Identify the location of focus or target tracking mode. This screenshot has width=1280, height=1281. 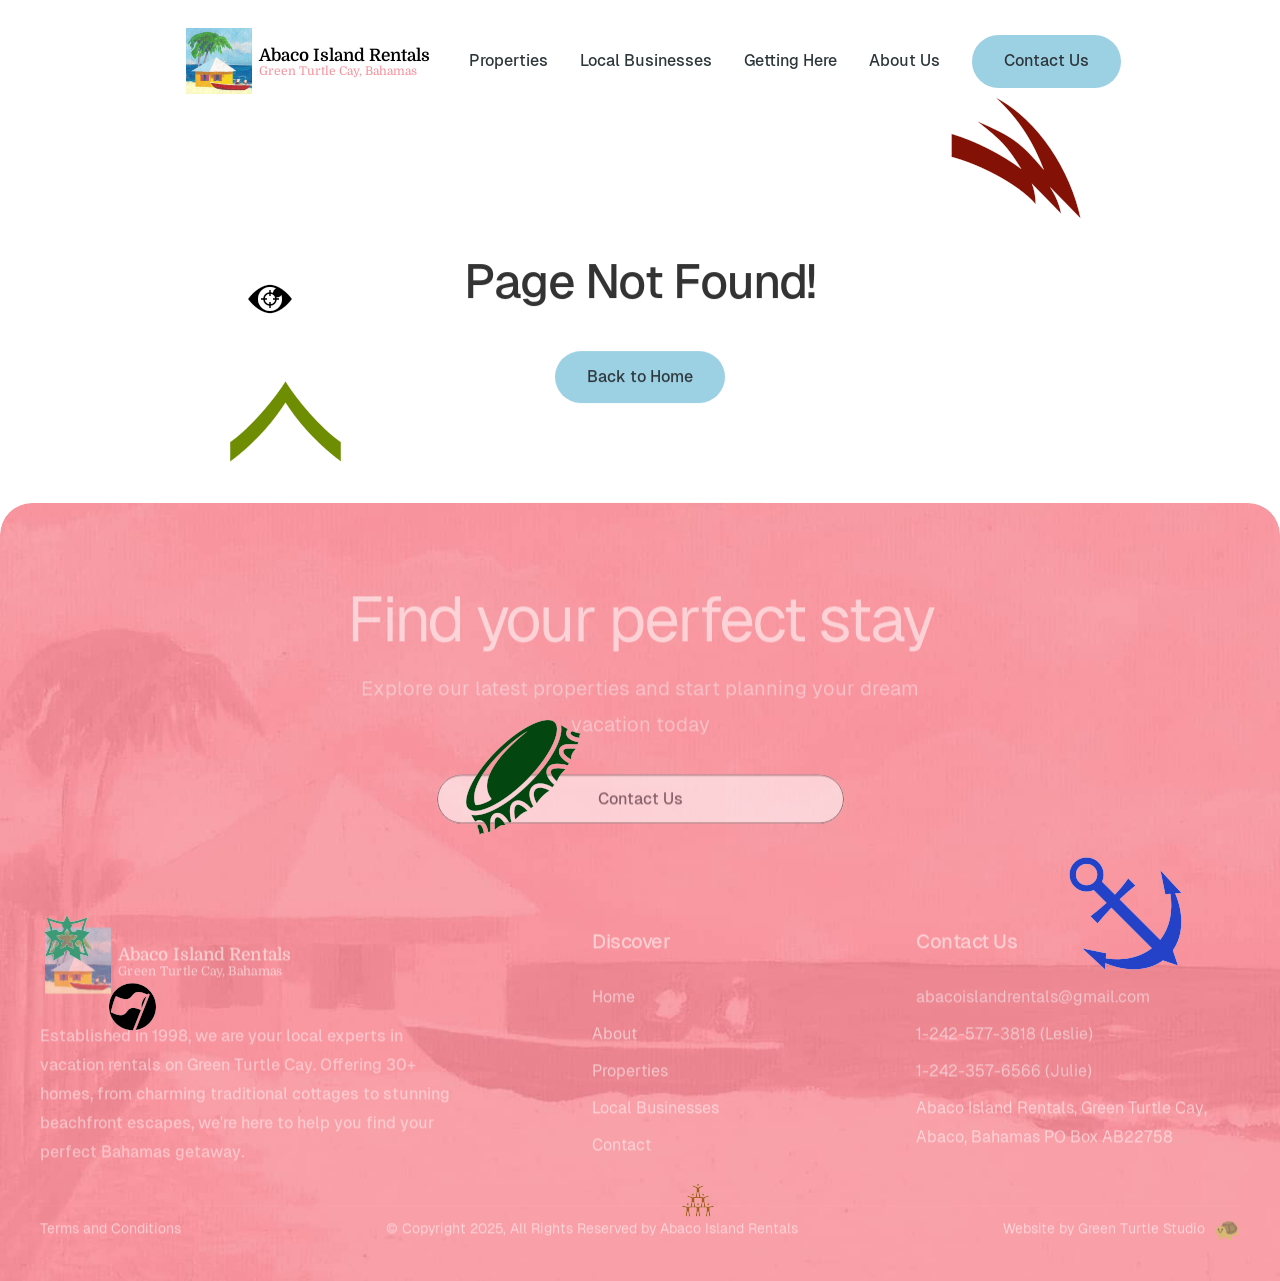
(270, 299).